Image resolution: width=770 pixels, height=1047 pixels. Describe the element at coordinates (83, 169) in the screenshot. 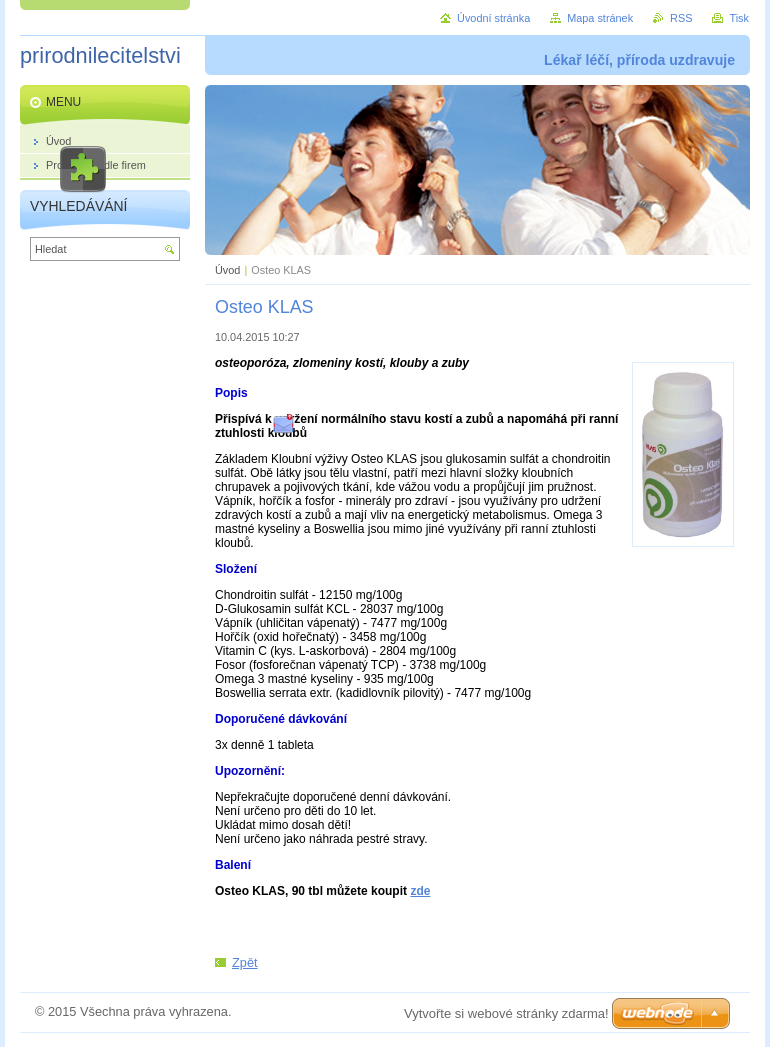

I see `browse or manage system add-ons` at that location.